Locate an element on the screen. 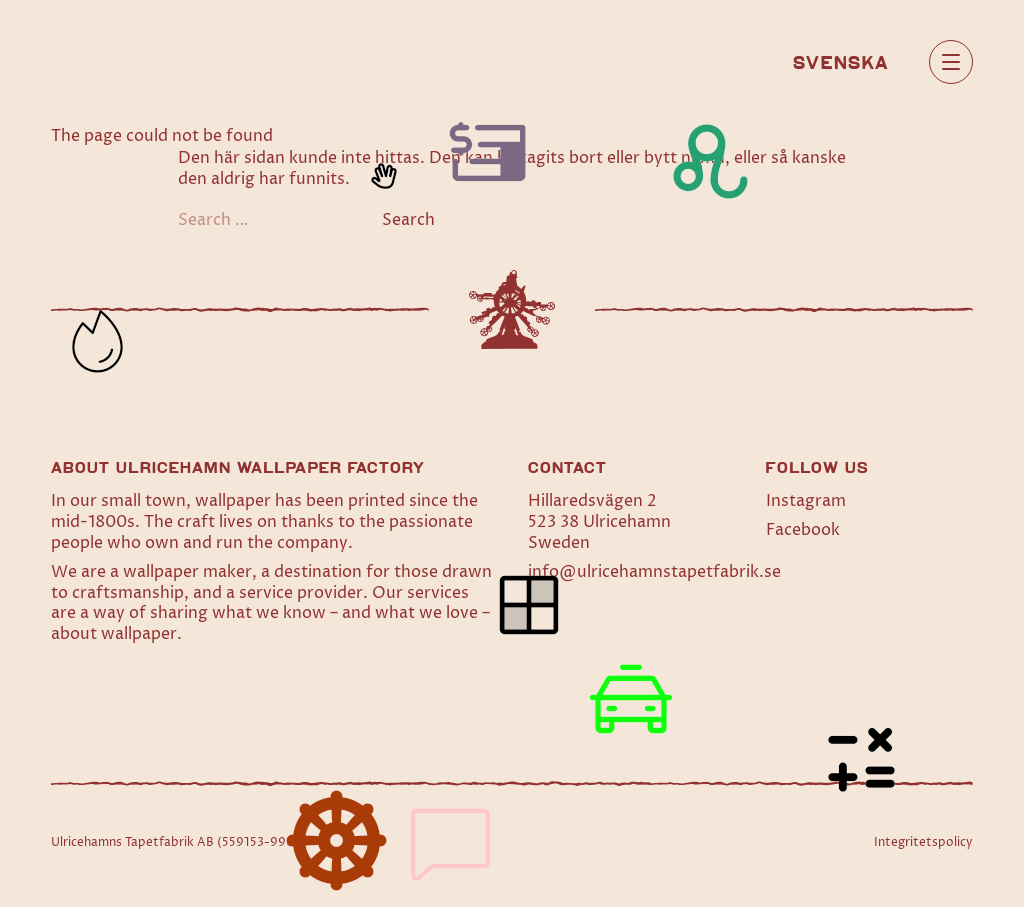 The image size is (1024, 907). indicates police or emergency services is located at coordinates (631, 703).